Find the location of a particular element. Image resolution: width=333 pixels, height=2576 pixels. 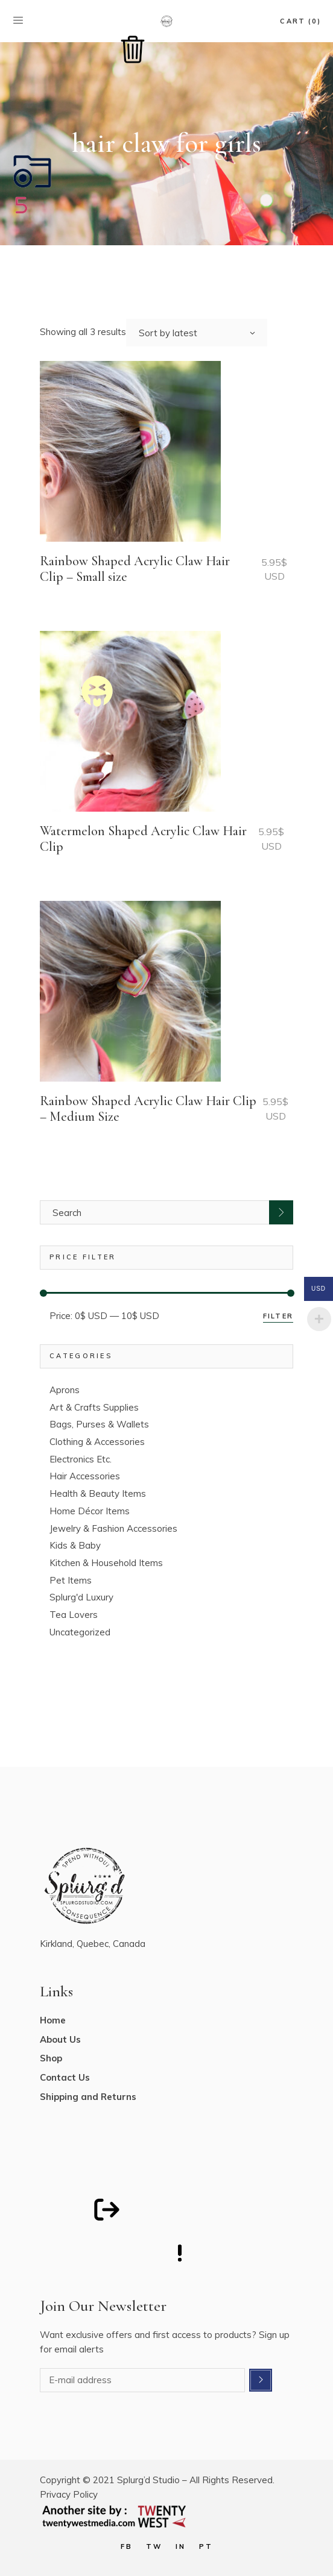

navigate to the root directory is located at coordinates (32, 171).